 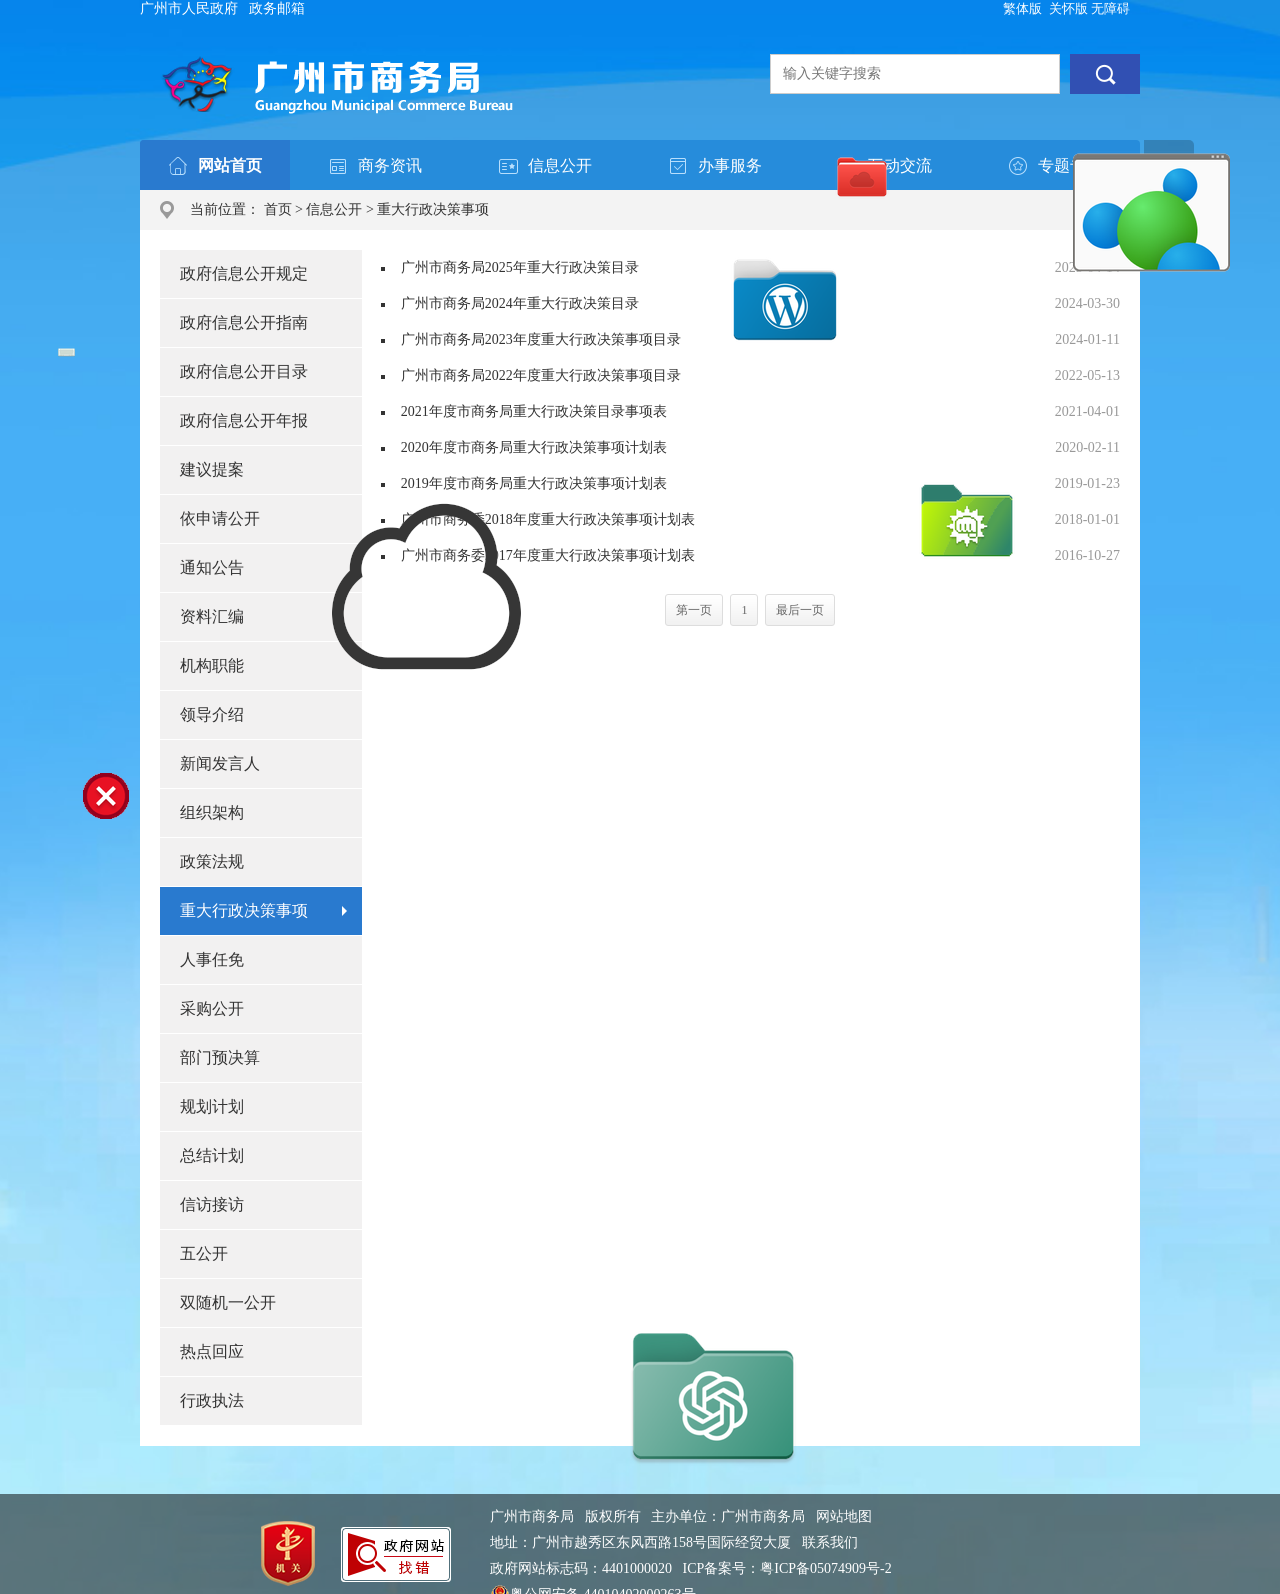 What do you see at coordinates (1151, 212) in the screenshot?
I see `open windows homegroup settings` at bounding box center [1151, 212].